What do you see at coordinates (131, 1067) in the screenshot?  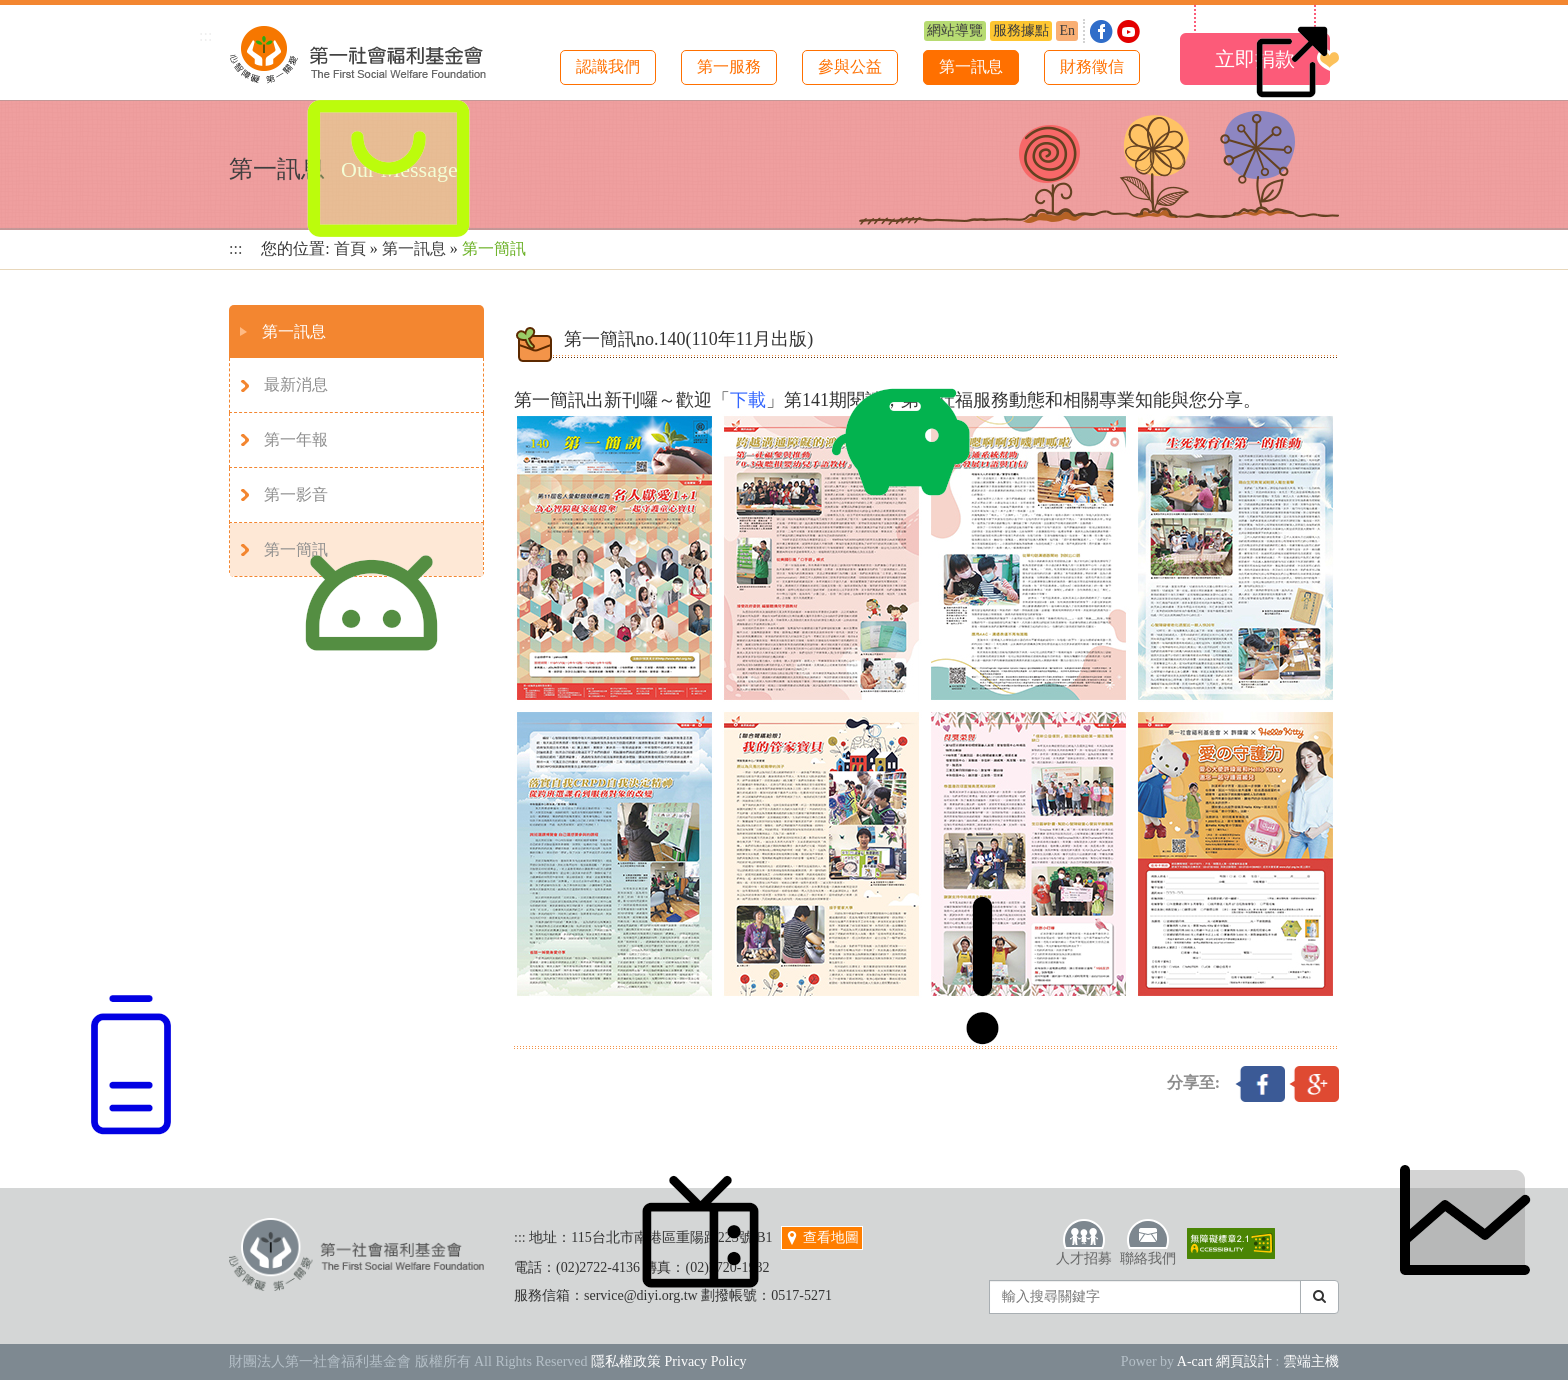 I see `indicates medium battery level` at bounding box center [131, 1067].